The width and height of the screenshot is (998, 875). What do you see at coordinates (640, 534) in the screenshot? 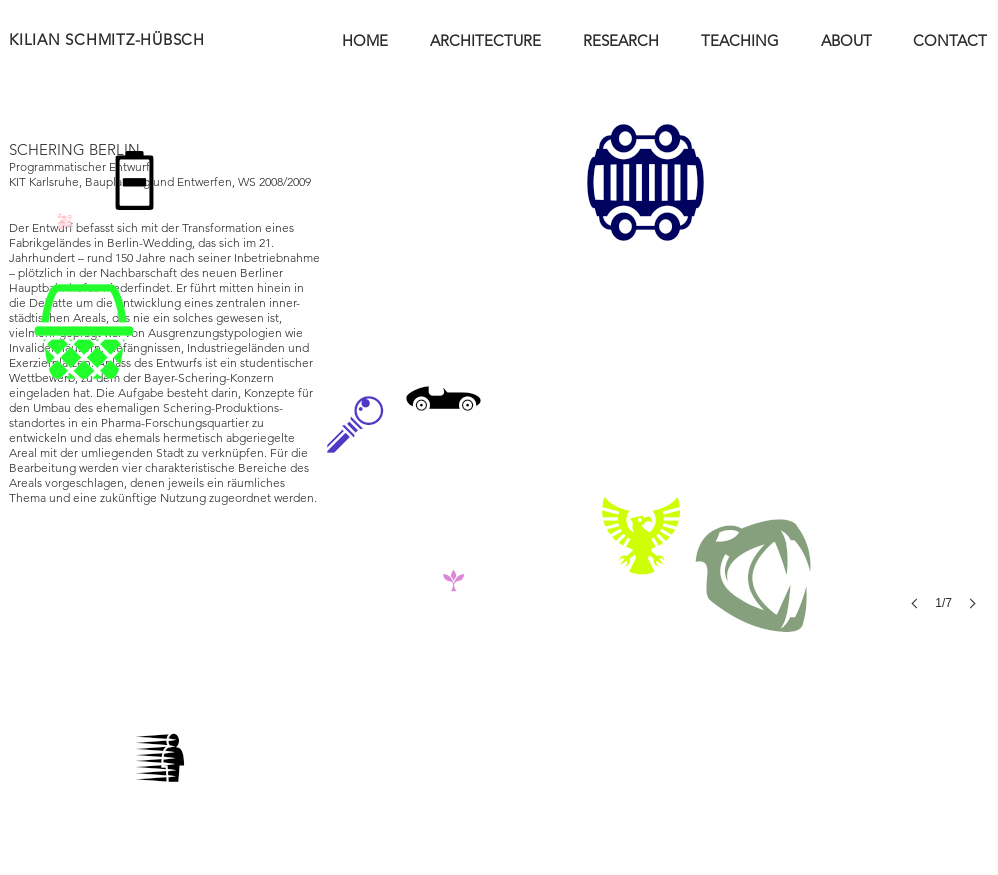
I see `represents a guild, clan, or faction emblem` at bounding box center [640, 534].